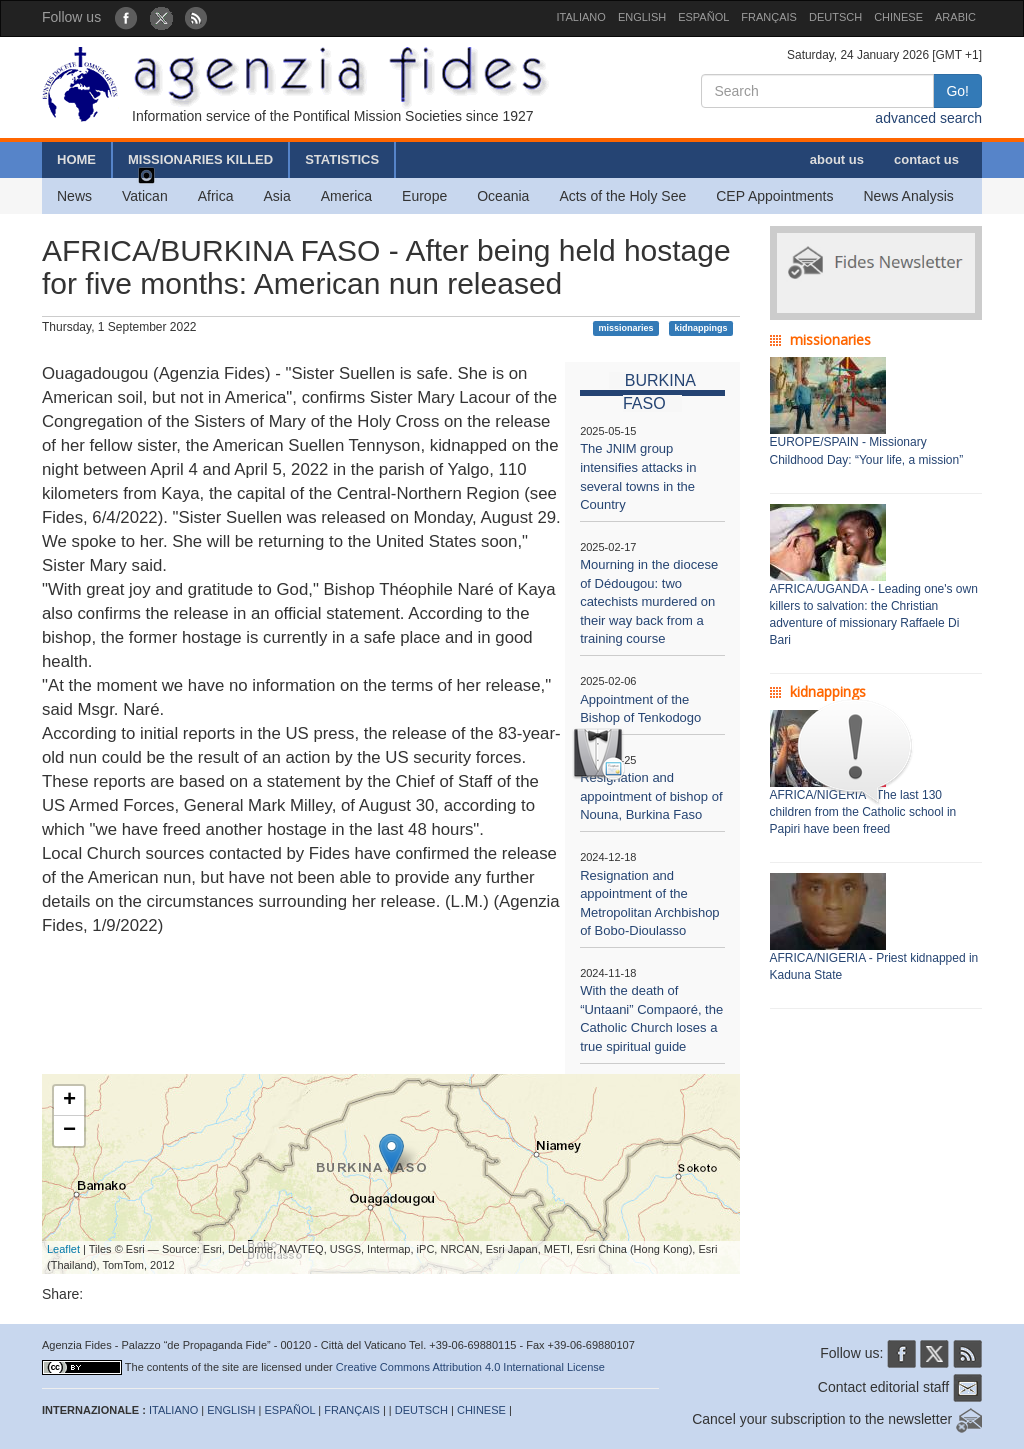 This screenshot has width=1024, height=1449. Describe the element at coordinates (146, 175) in the screenshot. I see `iPod Shuffle device in sidebar` at that location.